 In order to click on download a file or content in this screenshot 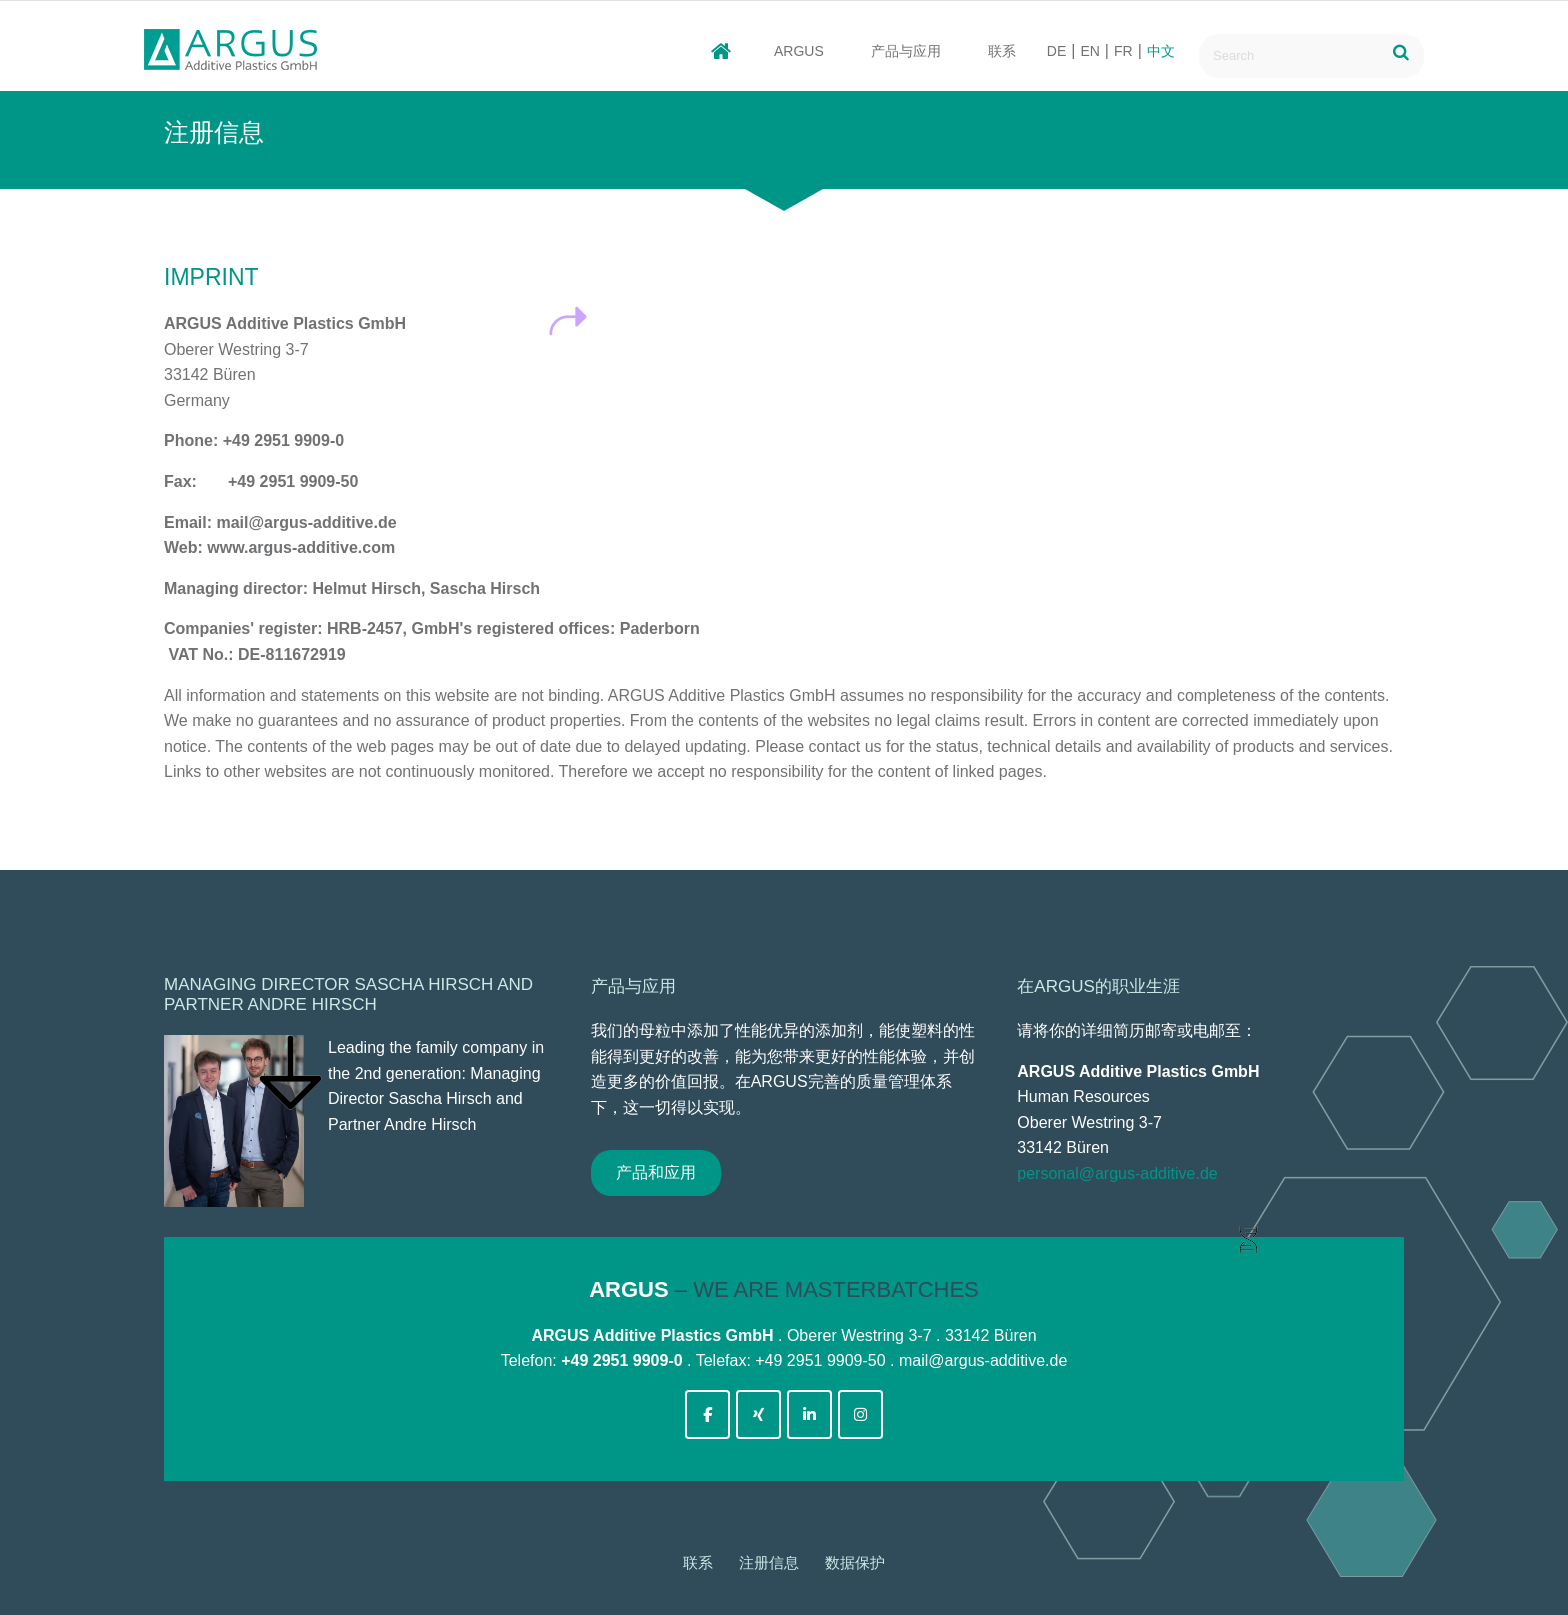, I will do `click(290, 1072)`.